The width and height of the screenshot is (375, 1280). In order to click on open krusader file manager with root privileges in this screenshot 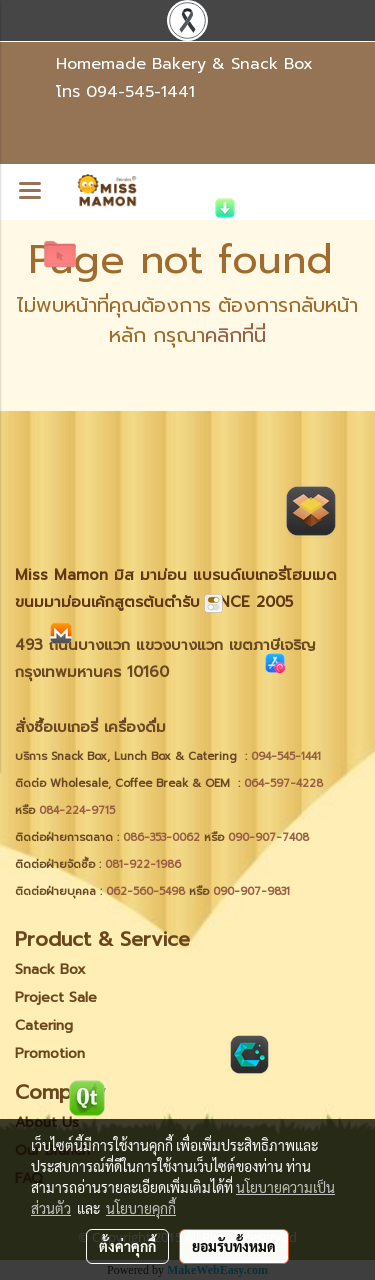, I will do `click(60, 254)`.